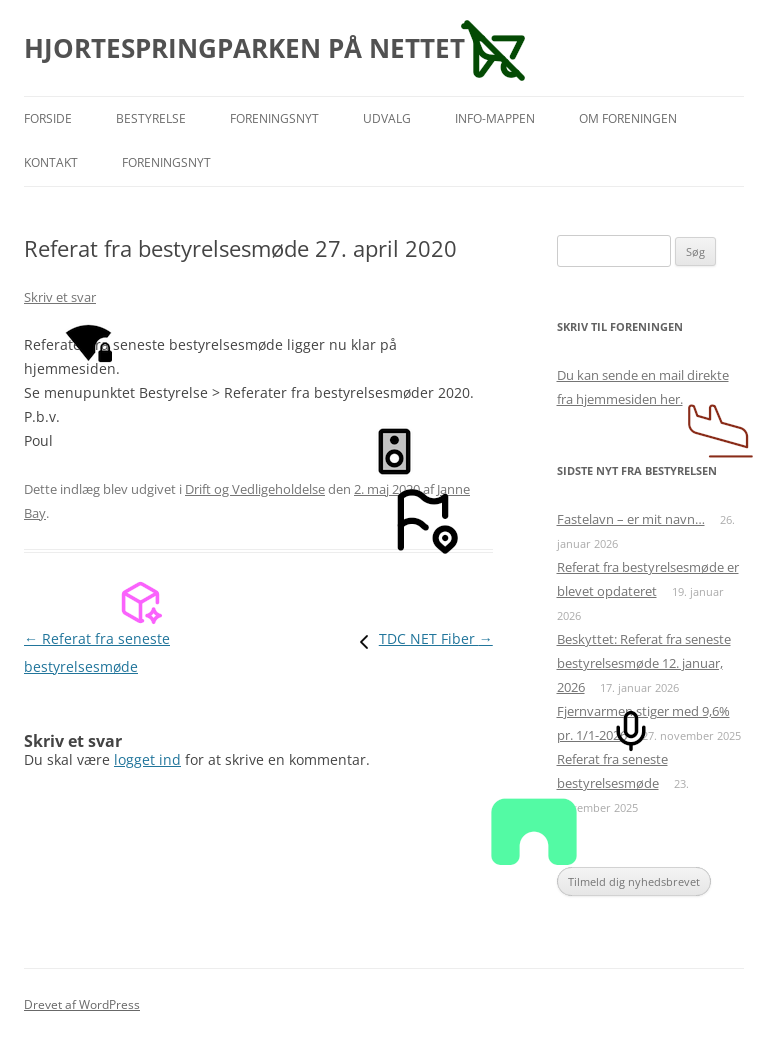 The width and height of the screenshot is (768, 1041). What do you see at coordinates (717, 431) in the screenshot?
I see `indicates flight arrival or landing status` at bounding box center [717, 431].